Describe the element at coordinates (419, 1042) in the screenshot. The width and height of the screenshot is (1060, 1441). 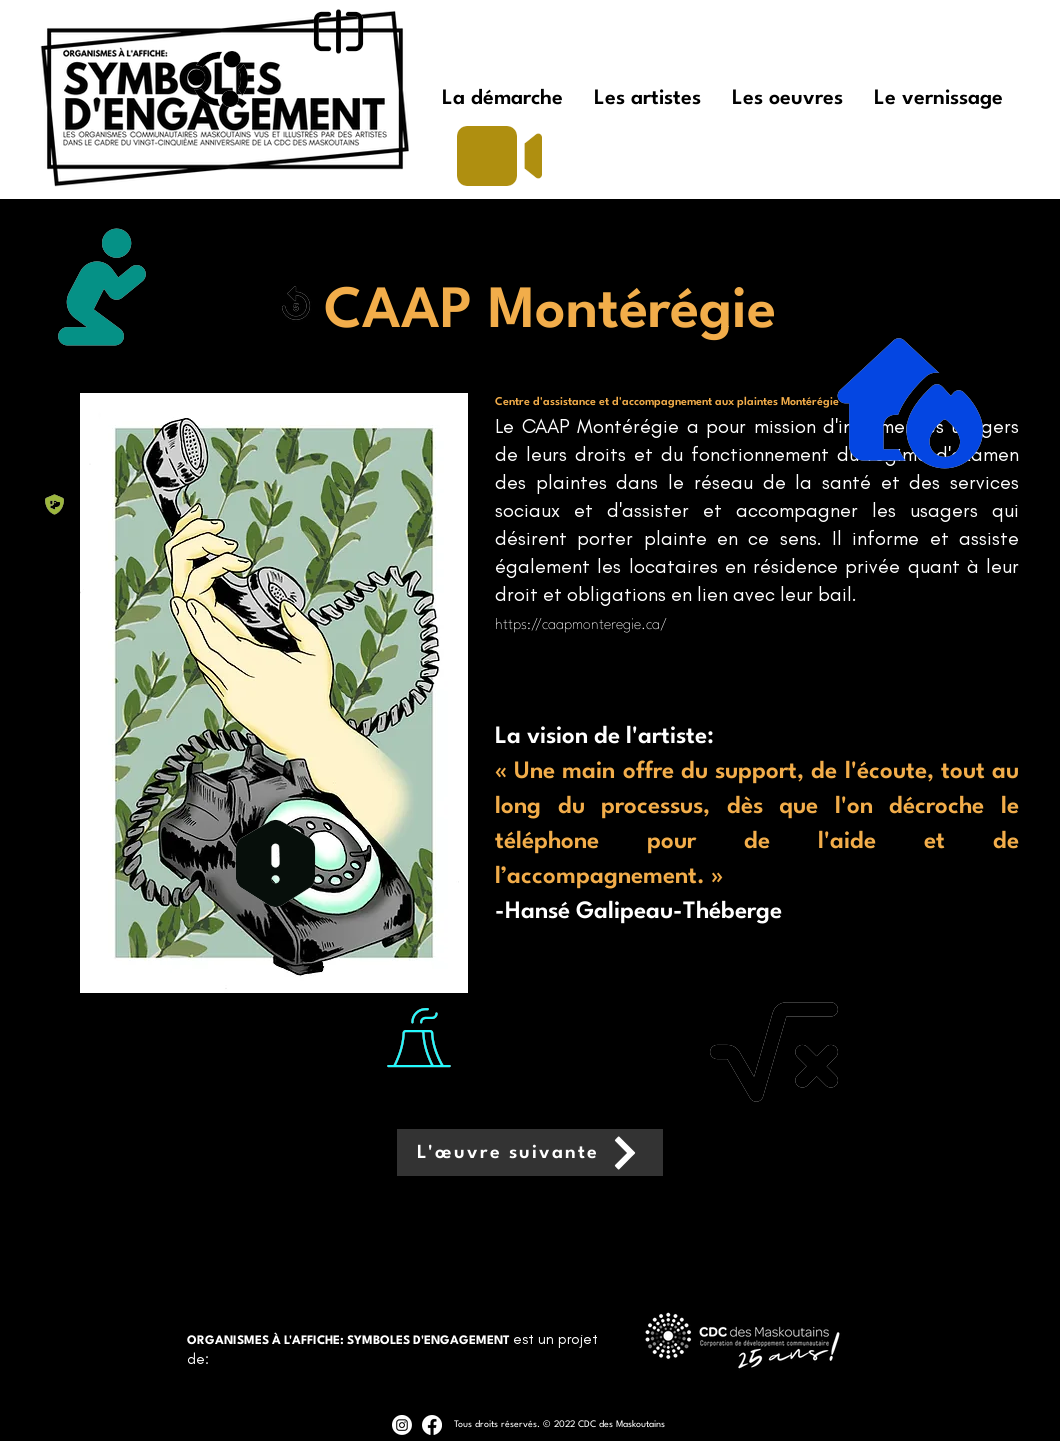
I see `indicates nuclear power or energy facility` at that location.